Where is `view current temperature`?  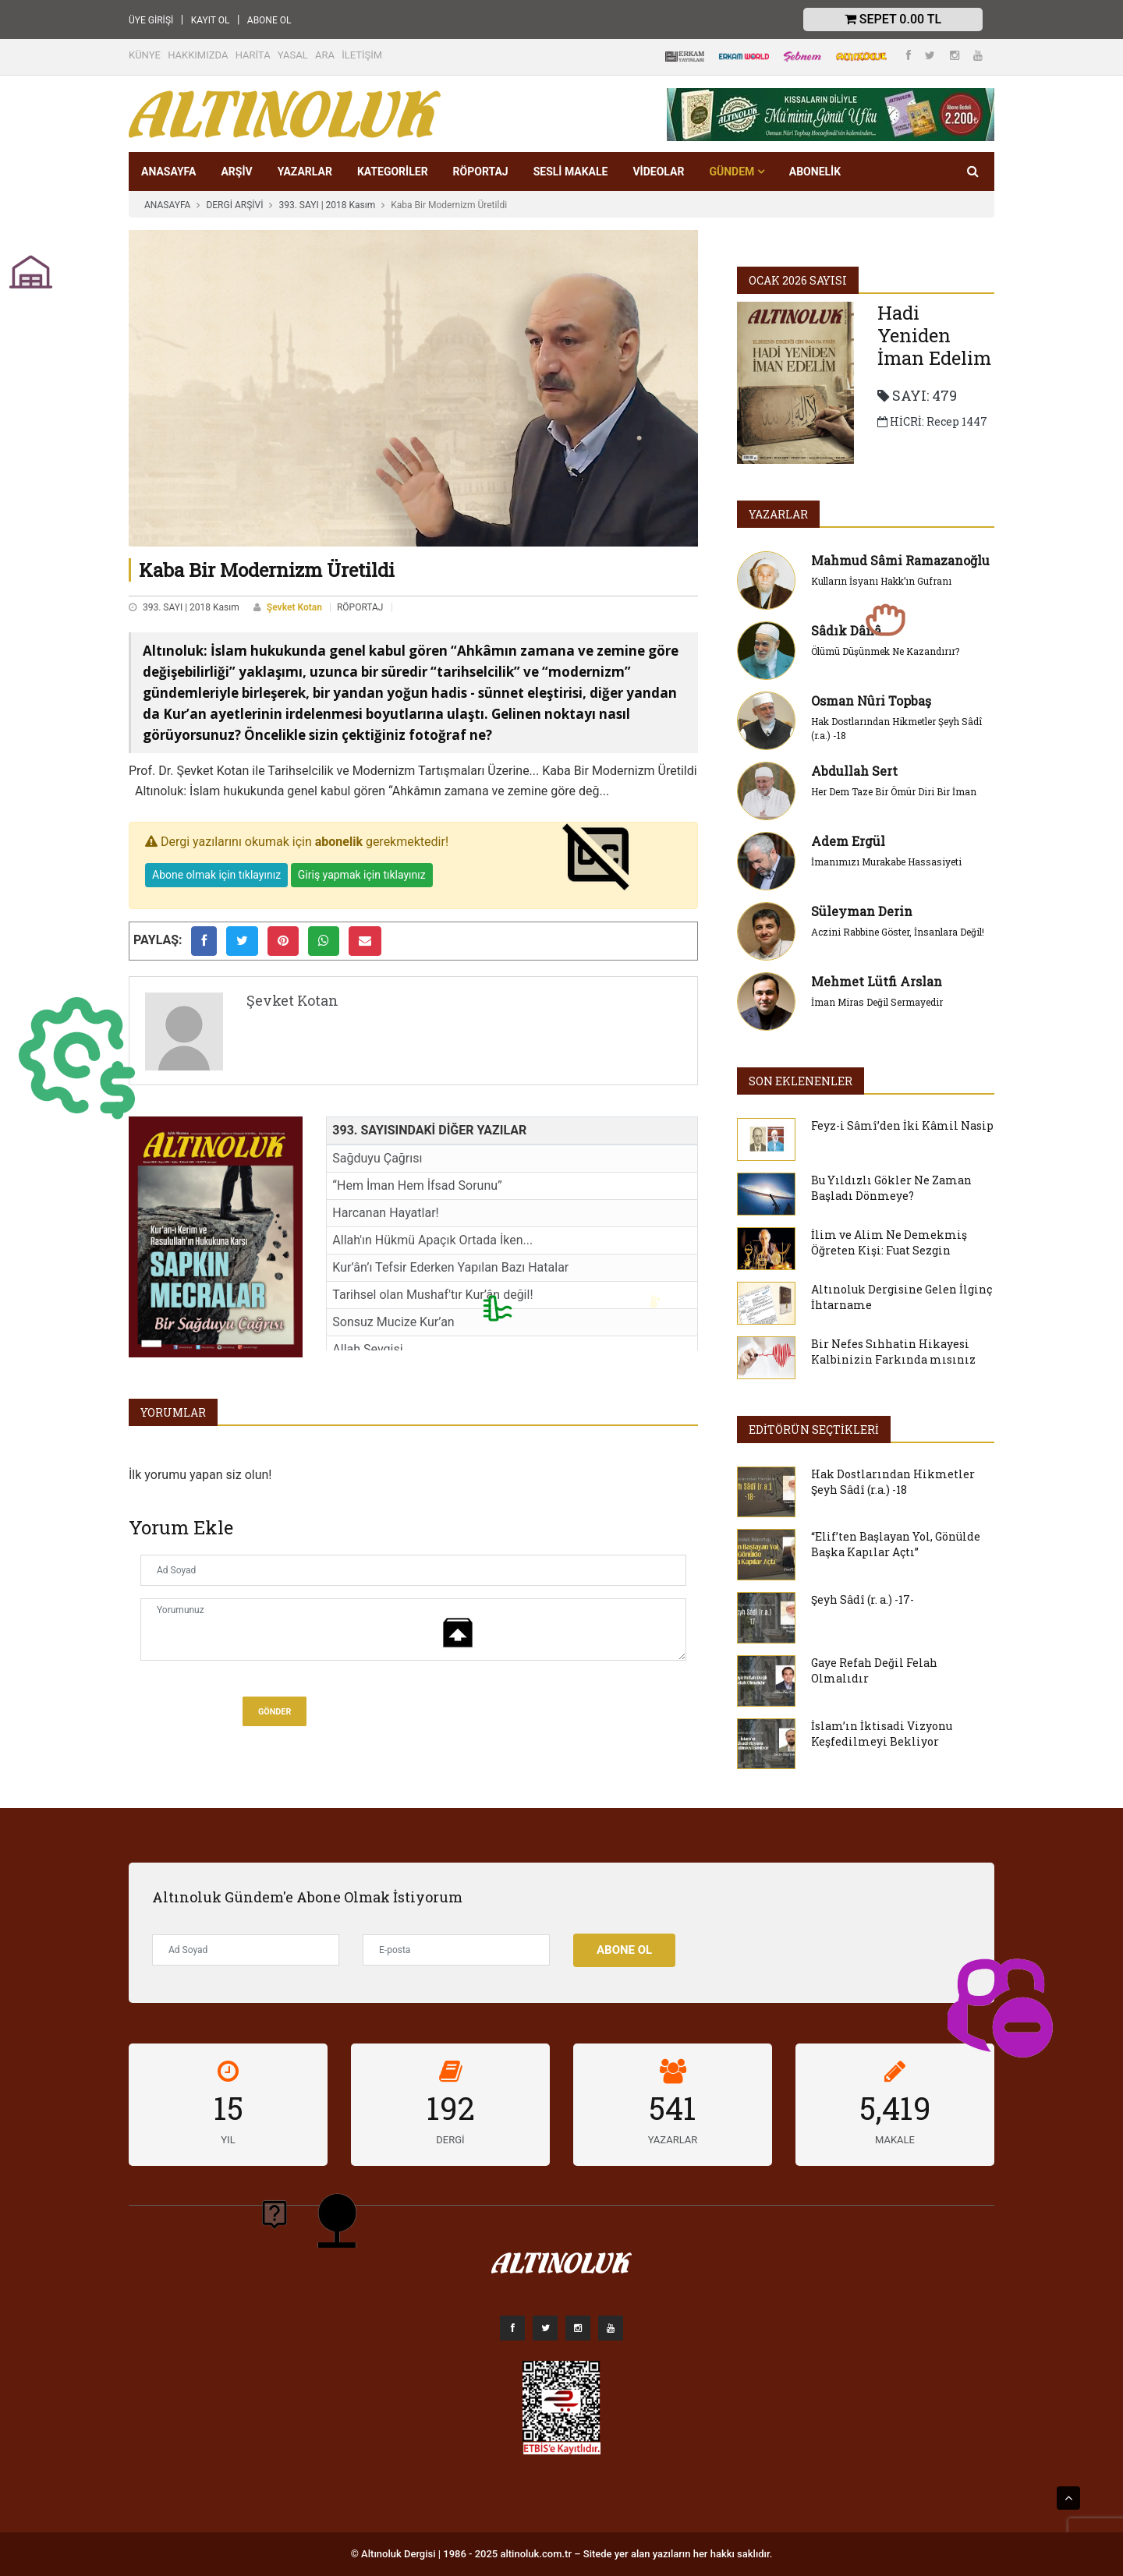 view current temperature is located at coordinates (654, 1301).